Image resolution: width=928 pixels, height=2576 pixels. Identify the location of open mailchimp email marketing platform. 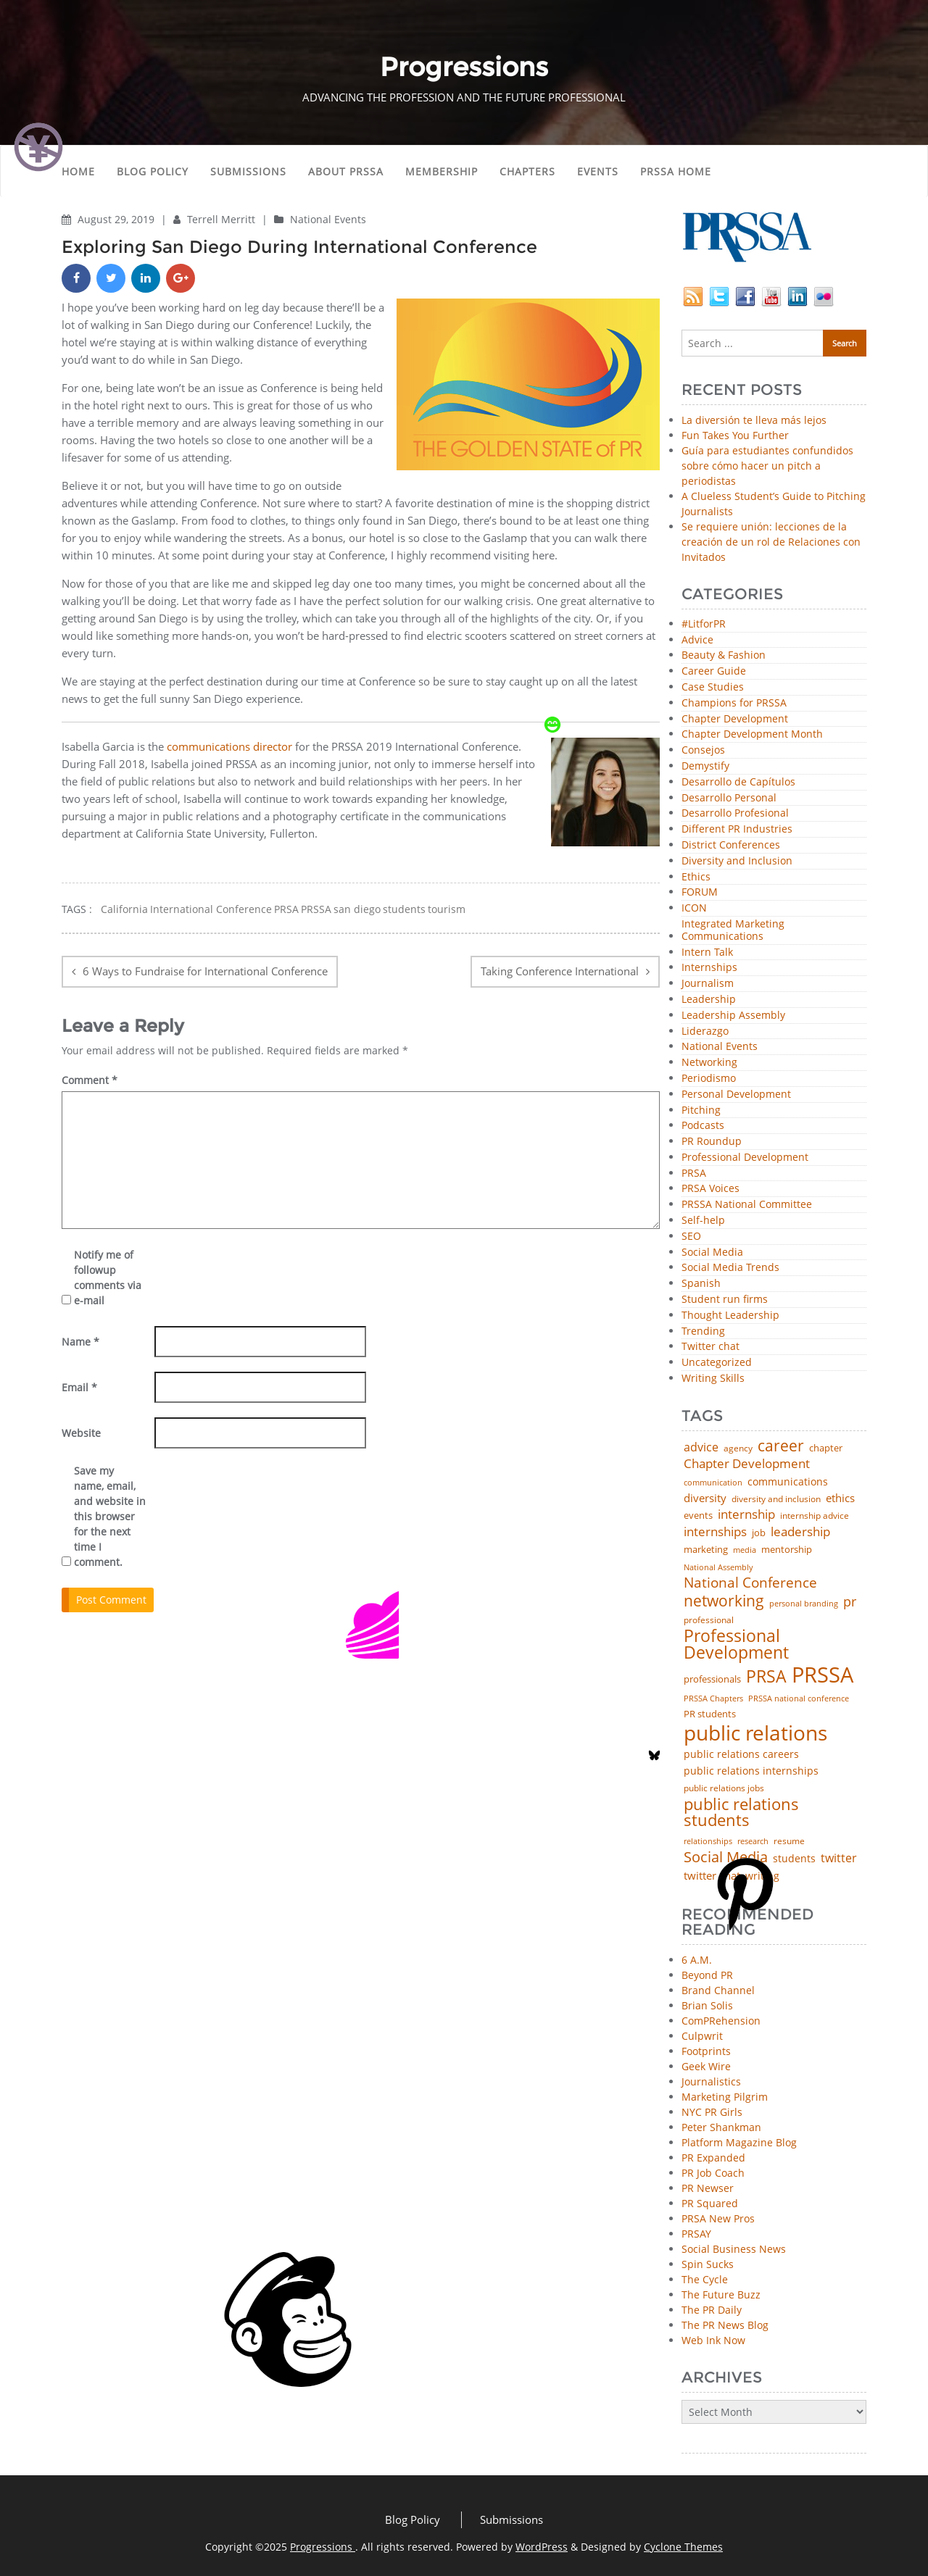
(288, 2319).